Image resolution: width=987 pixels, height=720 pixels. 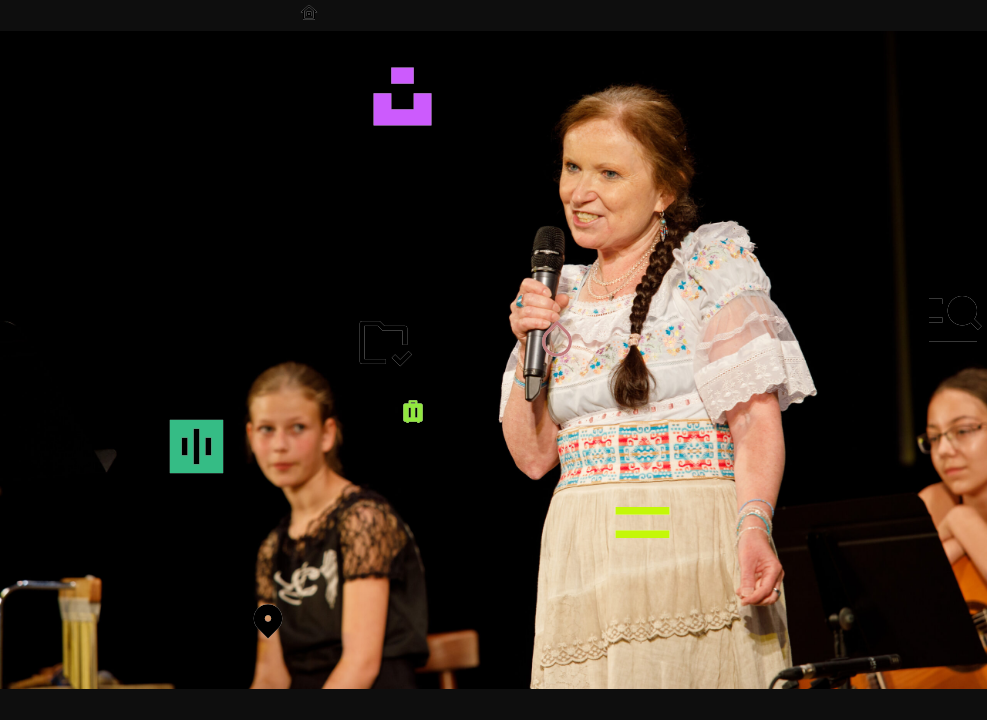 What do you see at coordinates (557, 340) in the screenshot?
I see `adjust color or opacity settings` at bounding box center [557, 340].